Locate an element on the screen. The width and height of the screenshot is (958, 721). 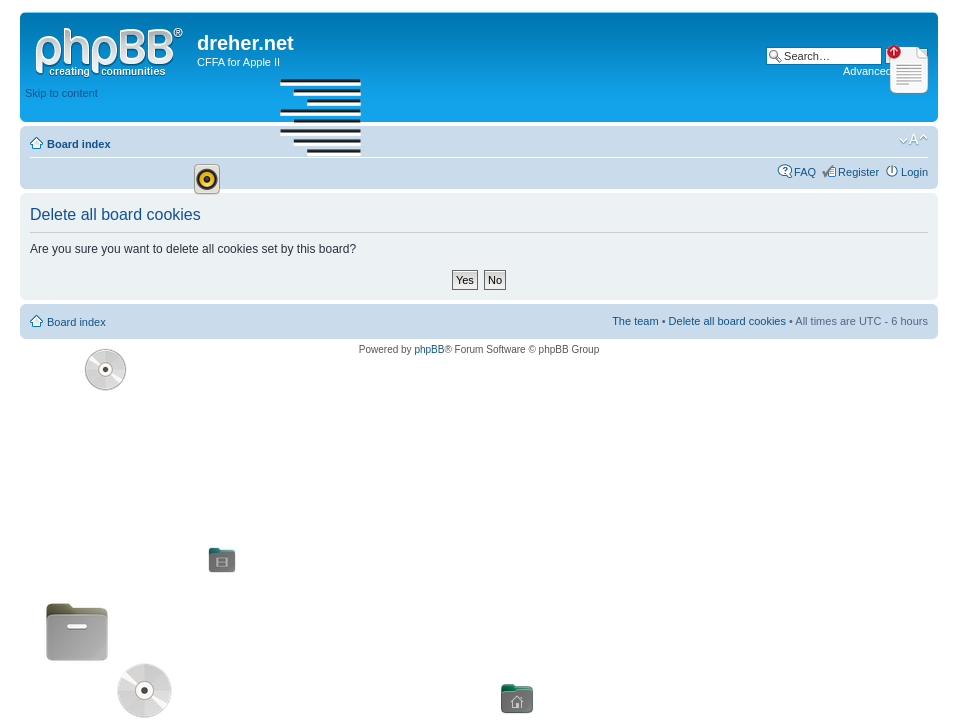
access DVD-RAM drive or disc contents is located at coordinates (144, 690).